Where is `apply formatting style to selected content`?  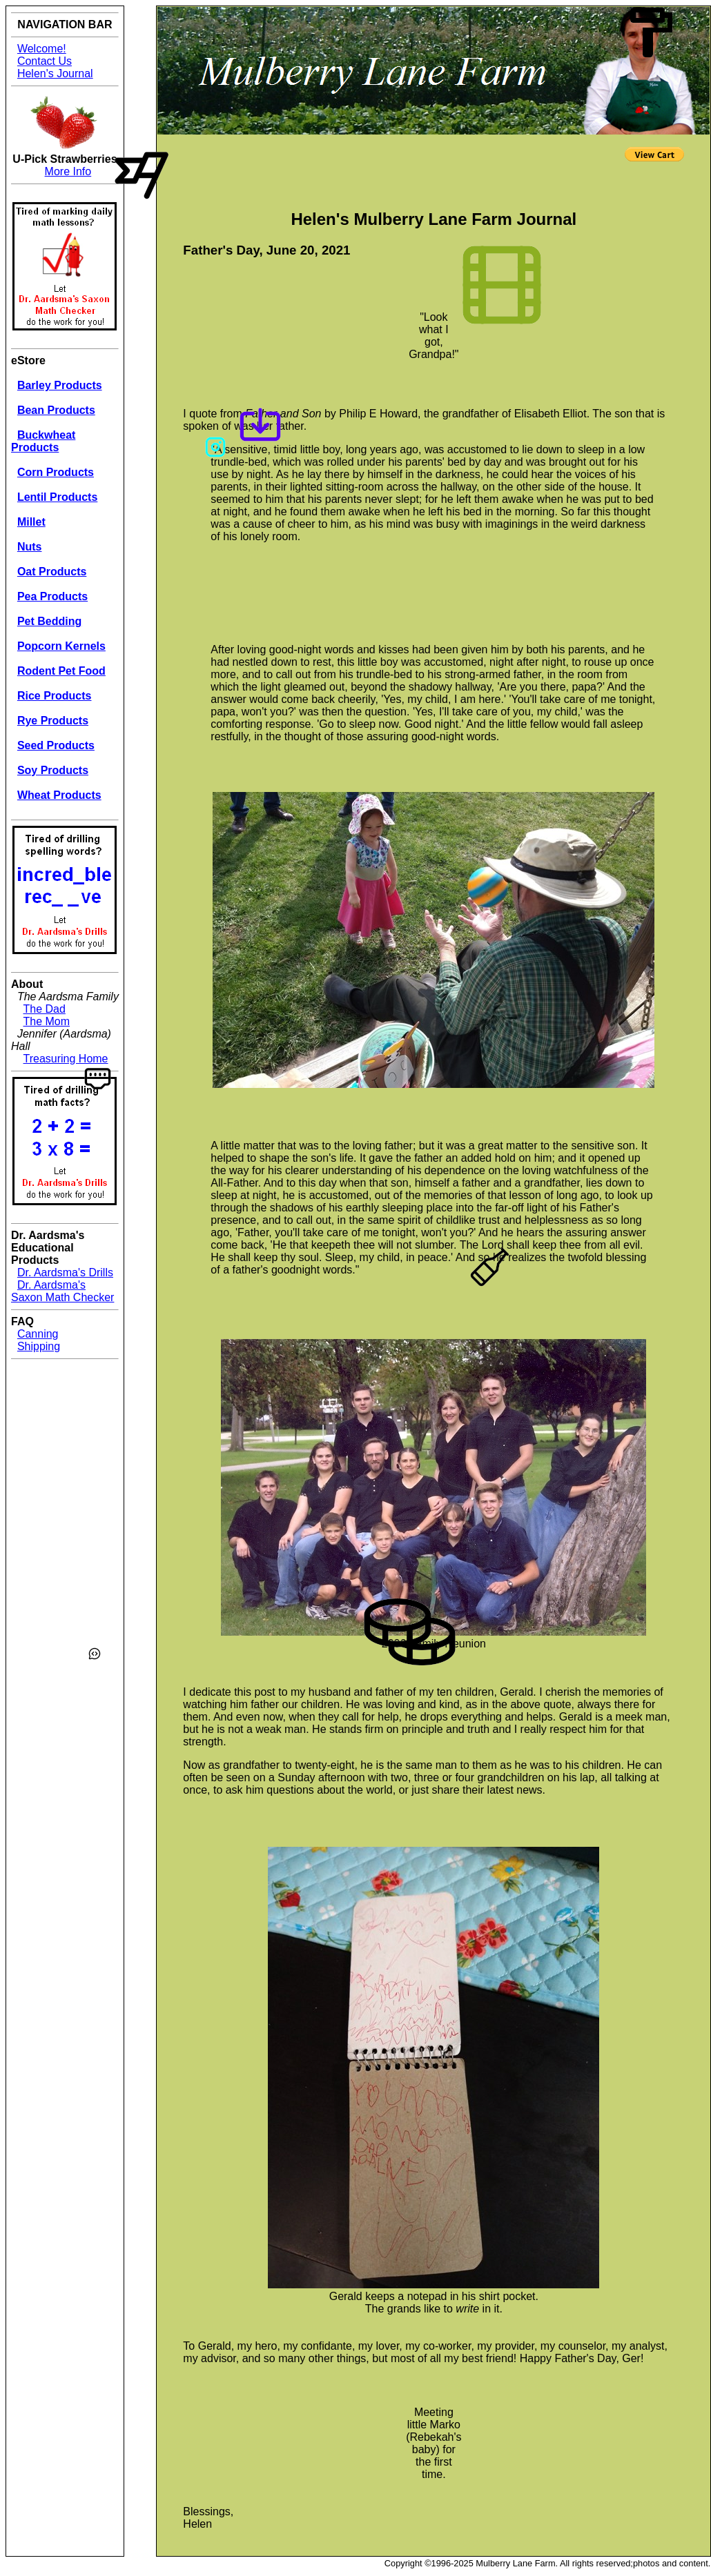
apply formatting style to selected content is located at coordinates (650, 32).